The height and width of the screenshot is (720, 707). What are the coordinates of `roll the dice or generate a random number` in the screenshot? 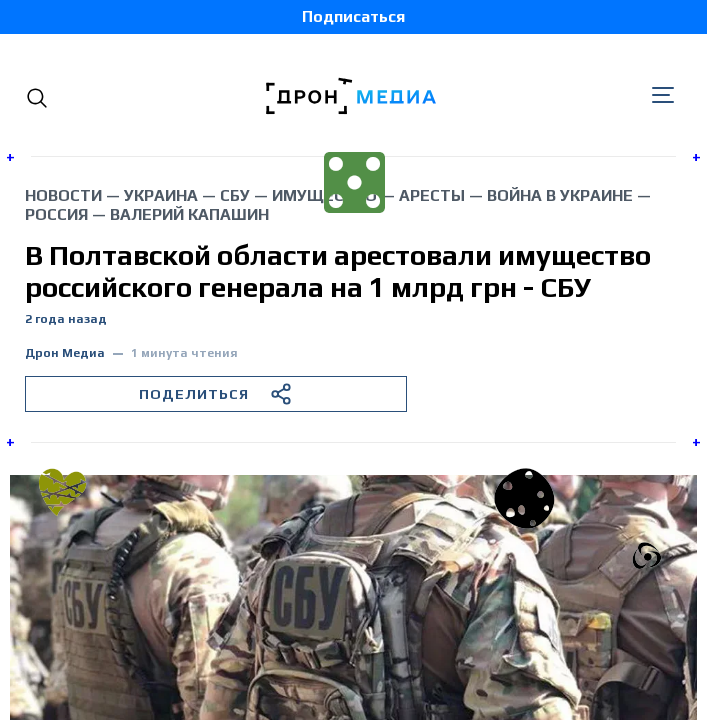 It's located at (354, 182).